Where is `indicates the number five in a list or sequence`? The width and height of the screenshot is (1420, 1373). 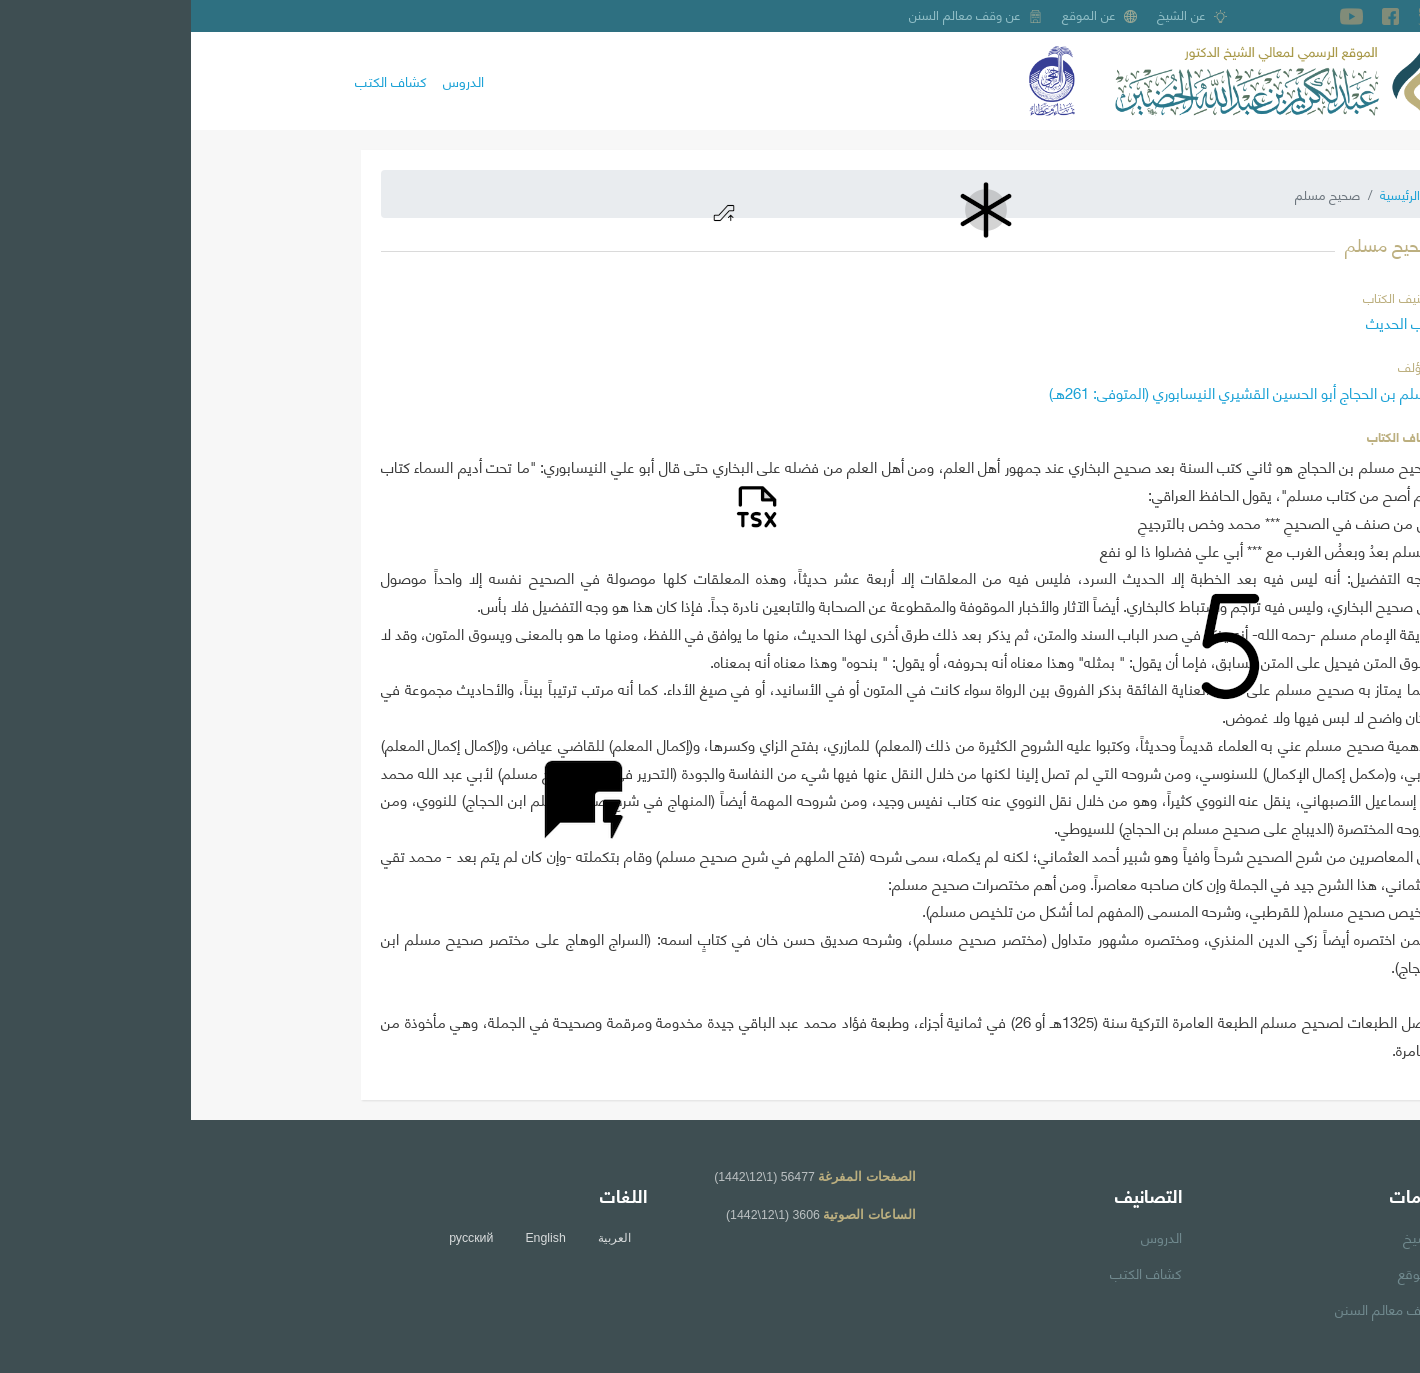
indicates the number five in a list or sequence is located at coordinates (1230, 646).